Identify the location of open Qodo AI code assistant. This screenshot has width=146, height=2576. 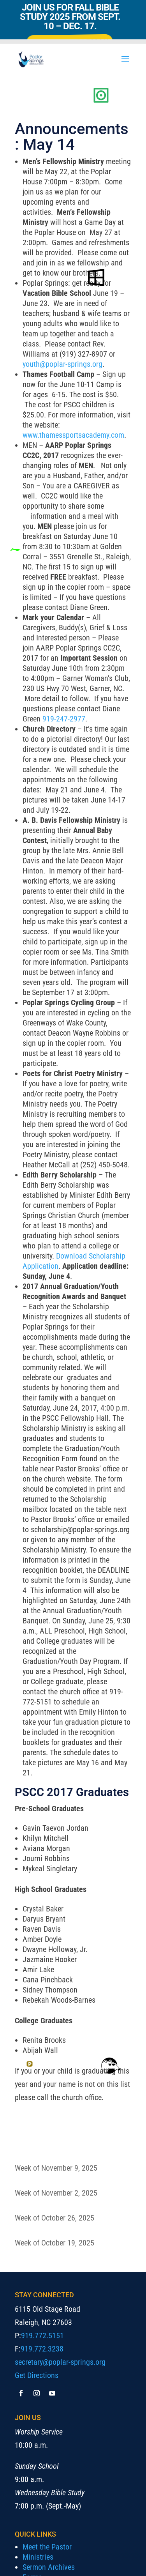
(111, 2065).